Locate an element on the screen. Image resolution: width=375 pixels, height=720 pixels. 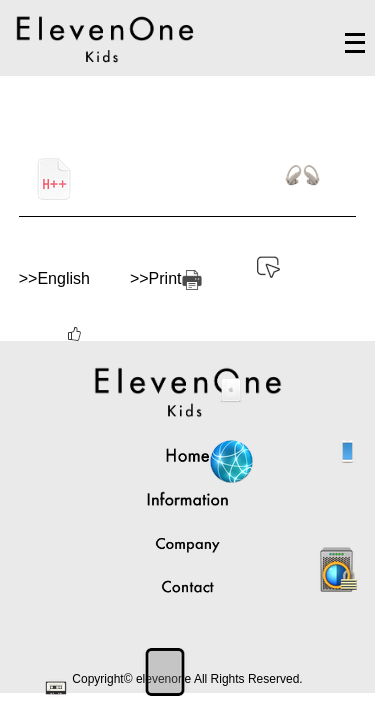
iPad device with Face ID in sidebar navigation is located at coordinates (165, 672).